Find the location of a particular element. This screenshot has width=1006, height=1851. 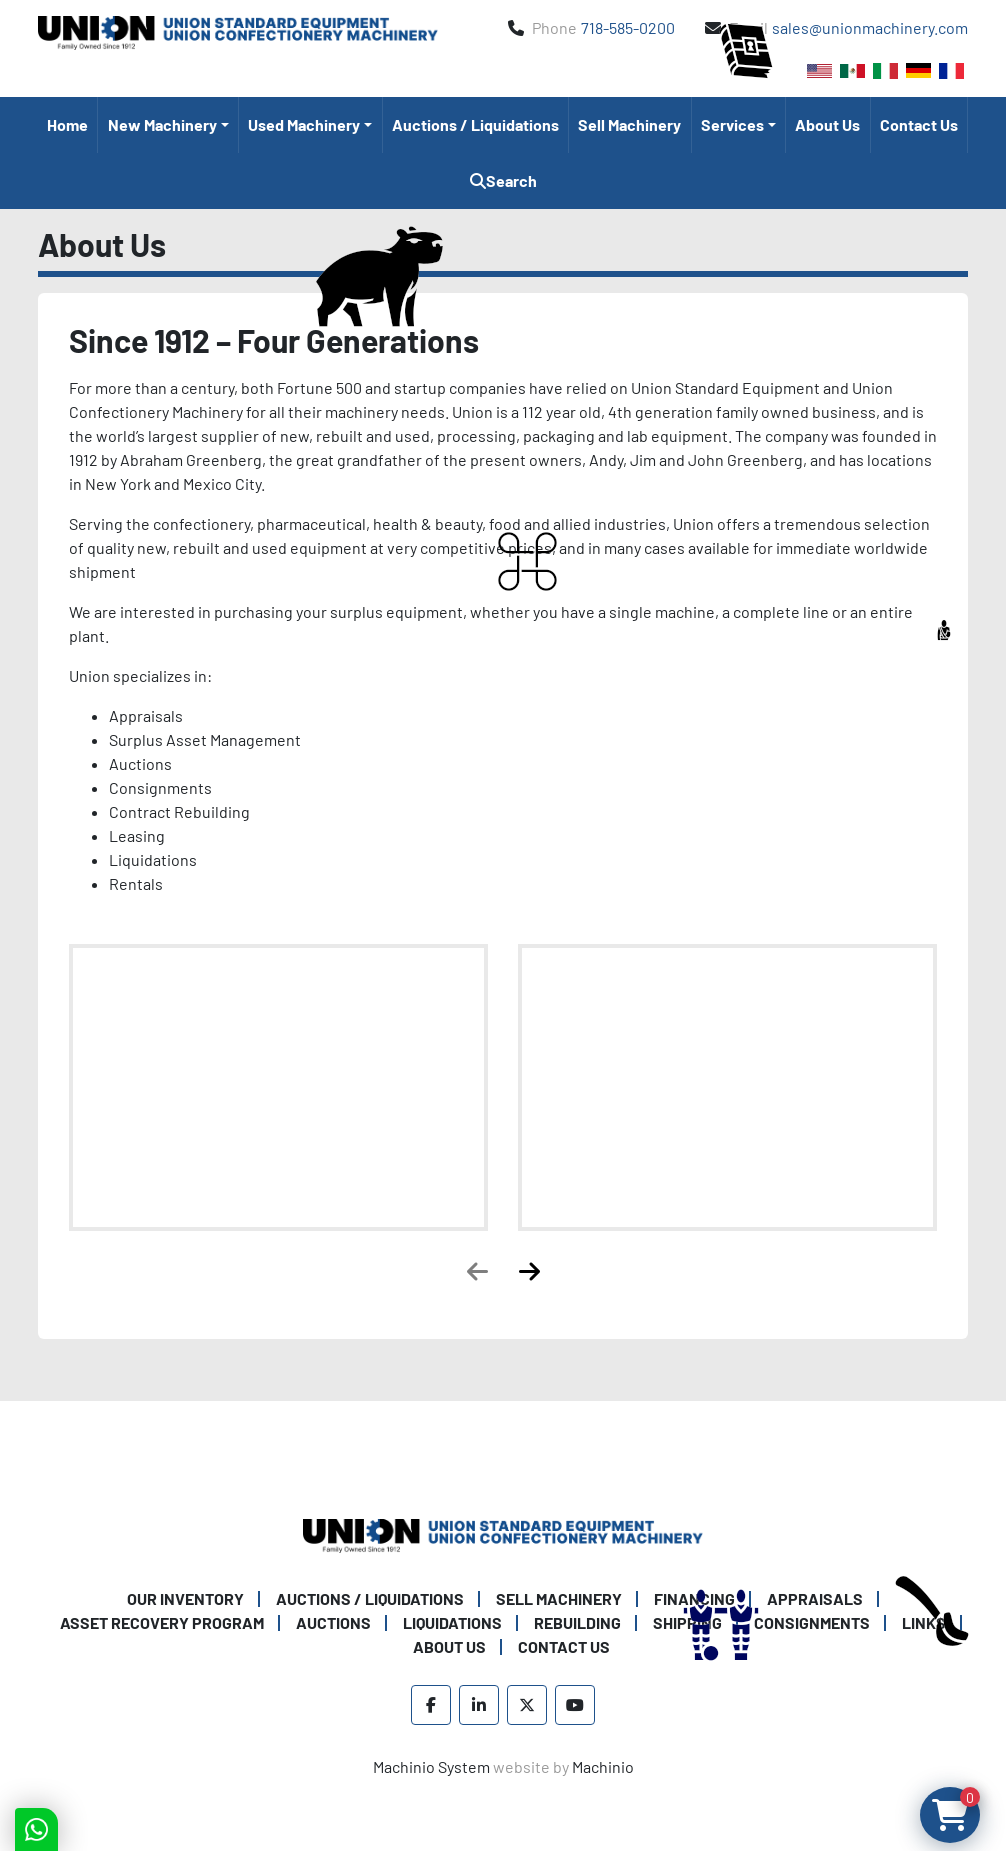

ice cream scoop tool or utensil icon is located at coordinates (932, 1611).